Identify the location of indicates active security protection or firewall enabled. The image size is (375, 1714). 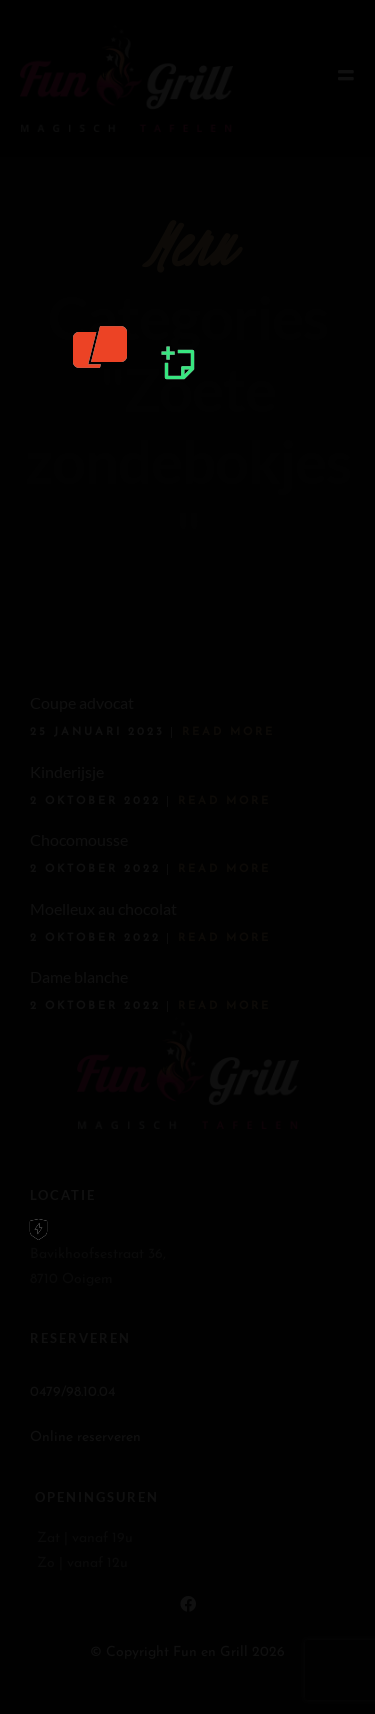
(38, 1229).